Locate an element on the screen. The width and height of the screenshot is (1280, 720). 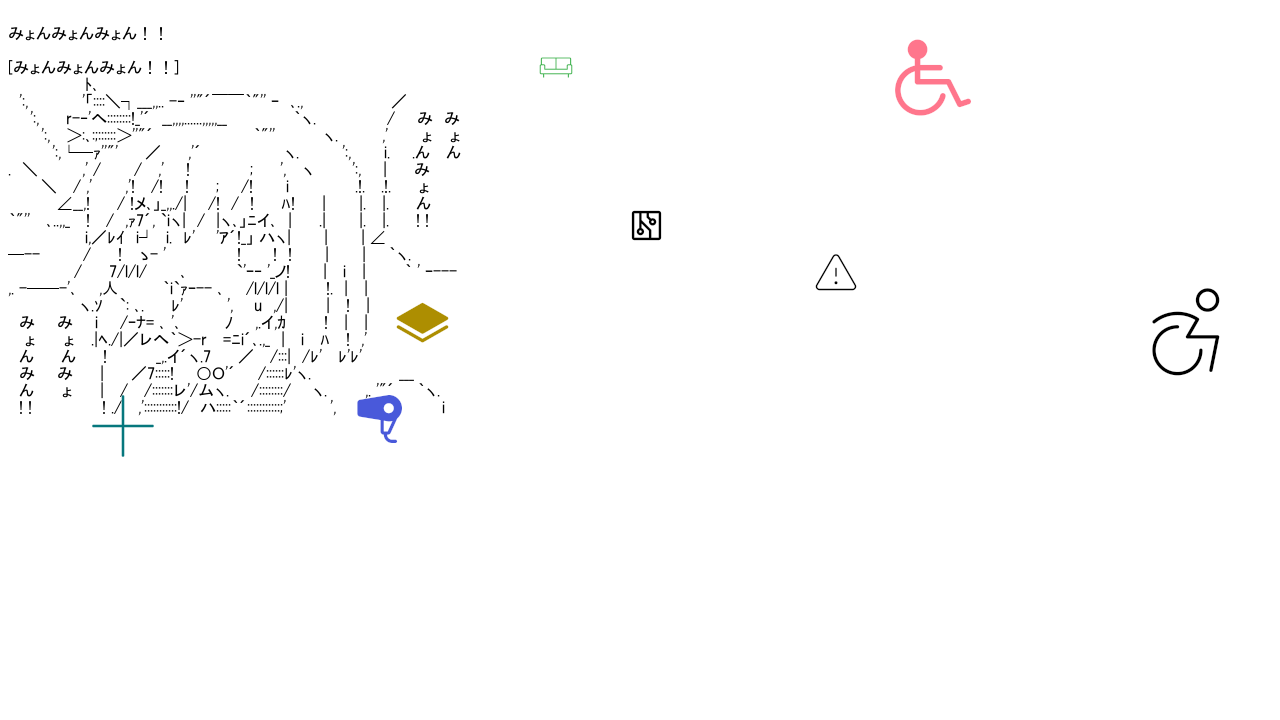
view layers or stacked content is located at coordinates (422, 323).